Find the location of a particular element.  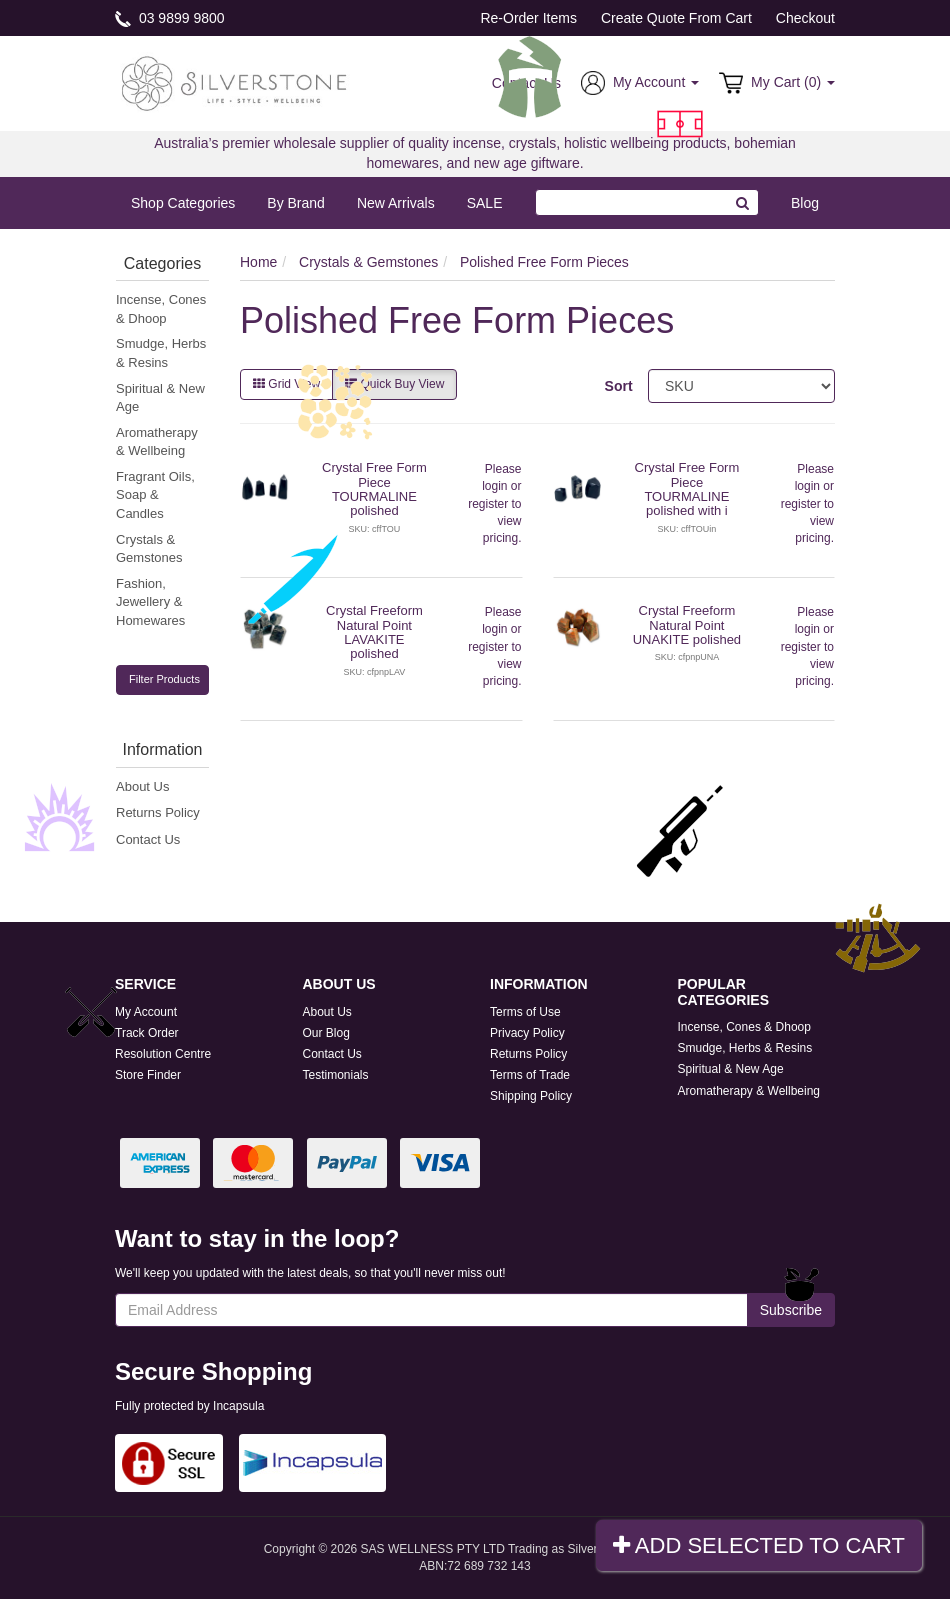

access water sports or kayaking activities is located at coordinates (91, 1013).